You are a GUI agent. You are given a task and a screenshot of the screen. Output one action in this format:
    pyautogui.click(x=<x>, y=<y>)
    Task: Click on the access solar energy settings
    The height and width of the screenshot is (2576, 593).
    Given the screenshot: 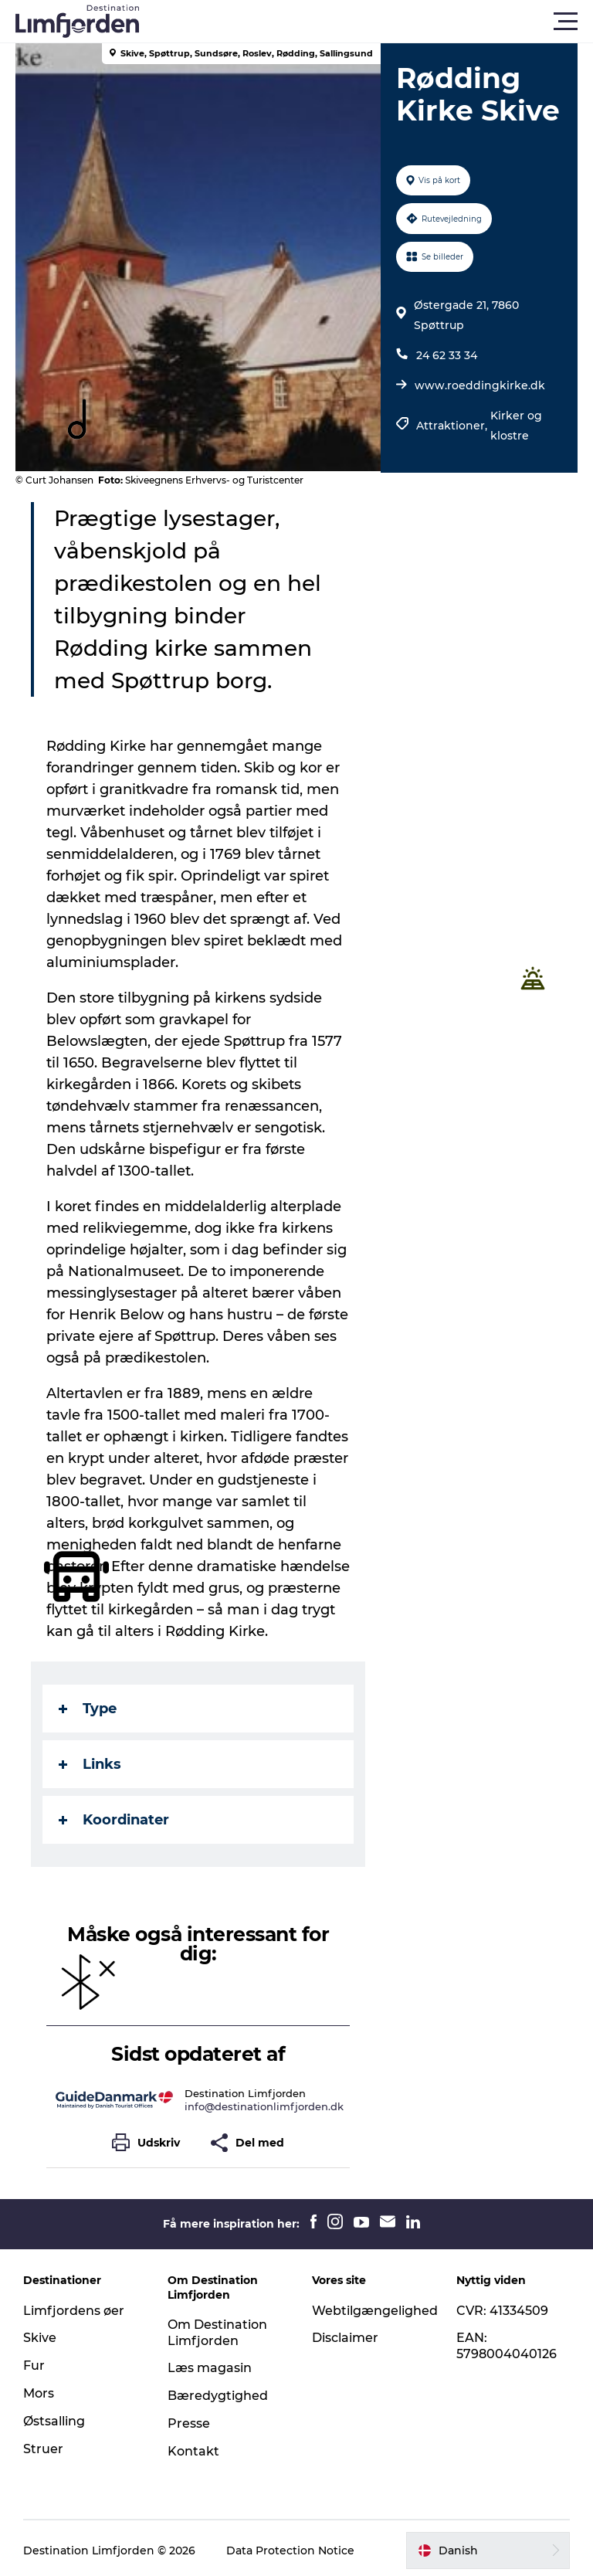 What is the action you would take?
    pyautogui.click(x=533, y=979)
    